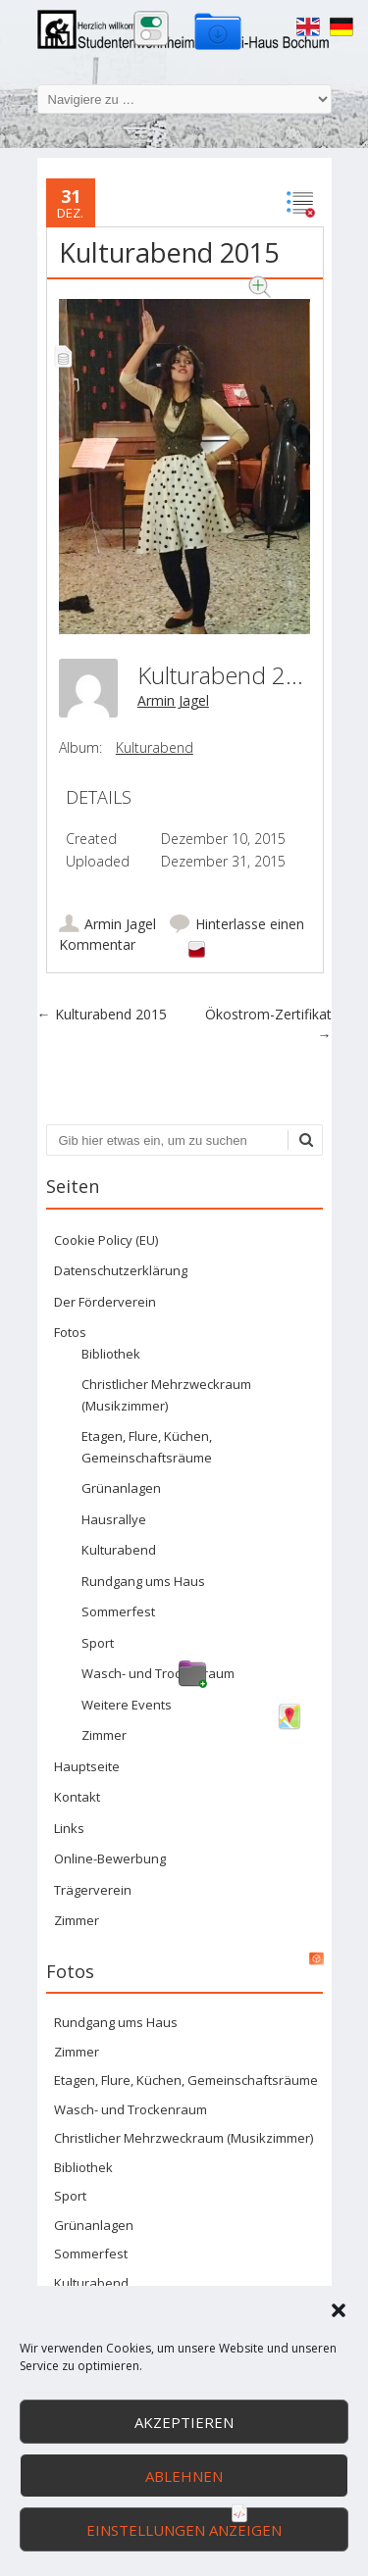 The height and width of the screenshot is (2576, 368). I want to click on zoom in on the current view, so click(259, 286).